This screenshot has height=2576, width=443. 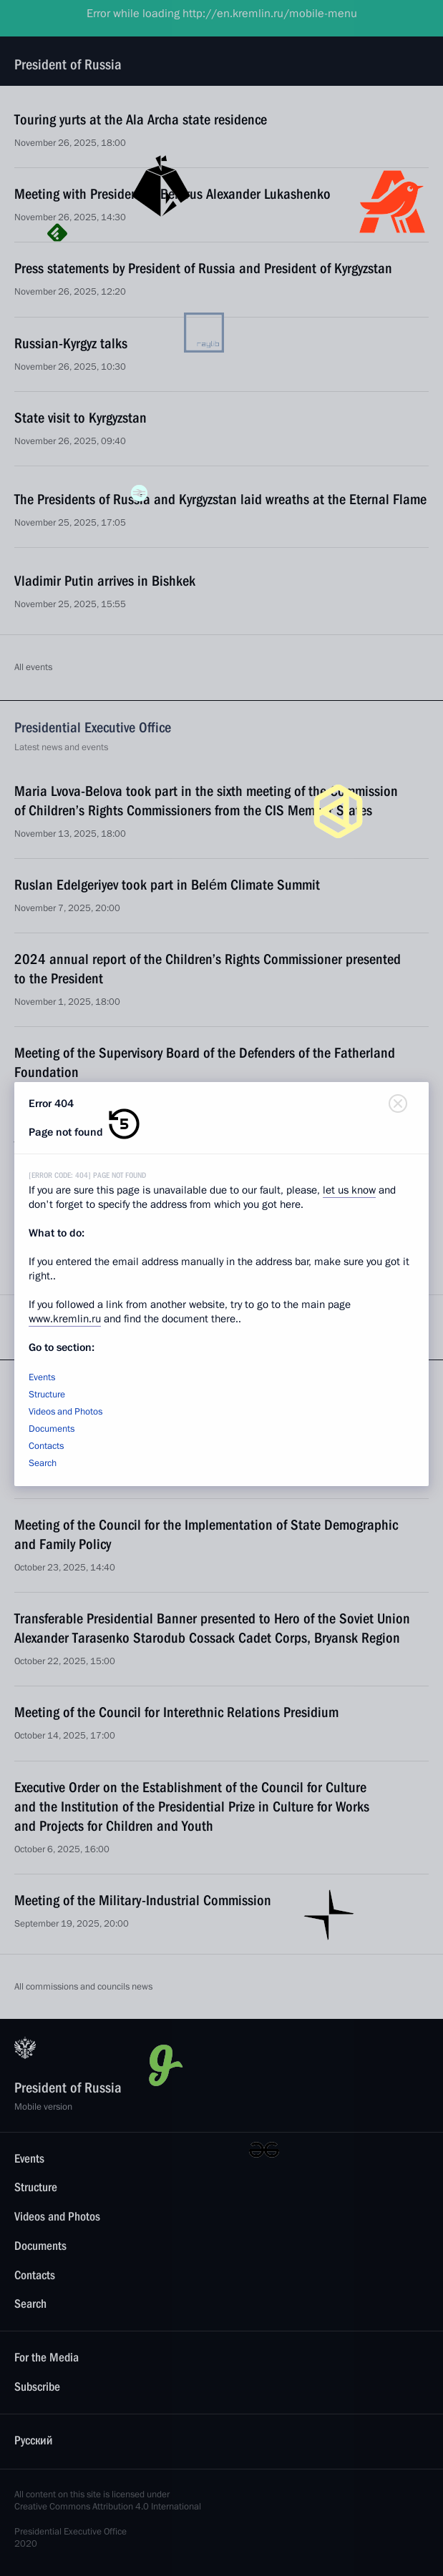 I want to click on glide app logo, so click(x=165, y=2065).